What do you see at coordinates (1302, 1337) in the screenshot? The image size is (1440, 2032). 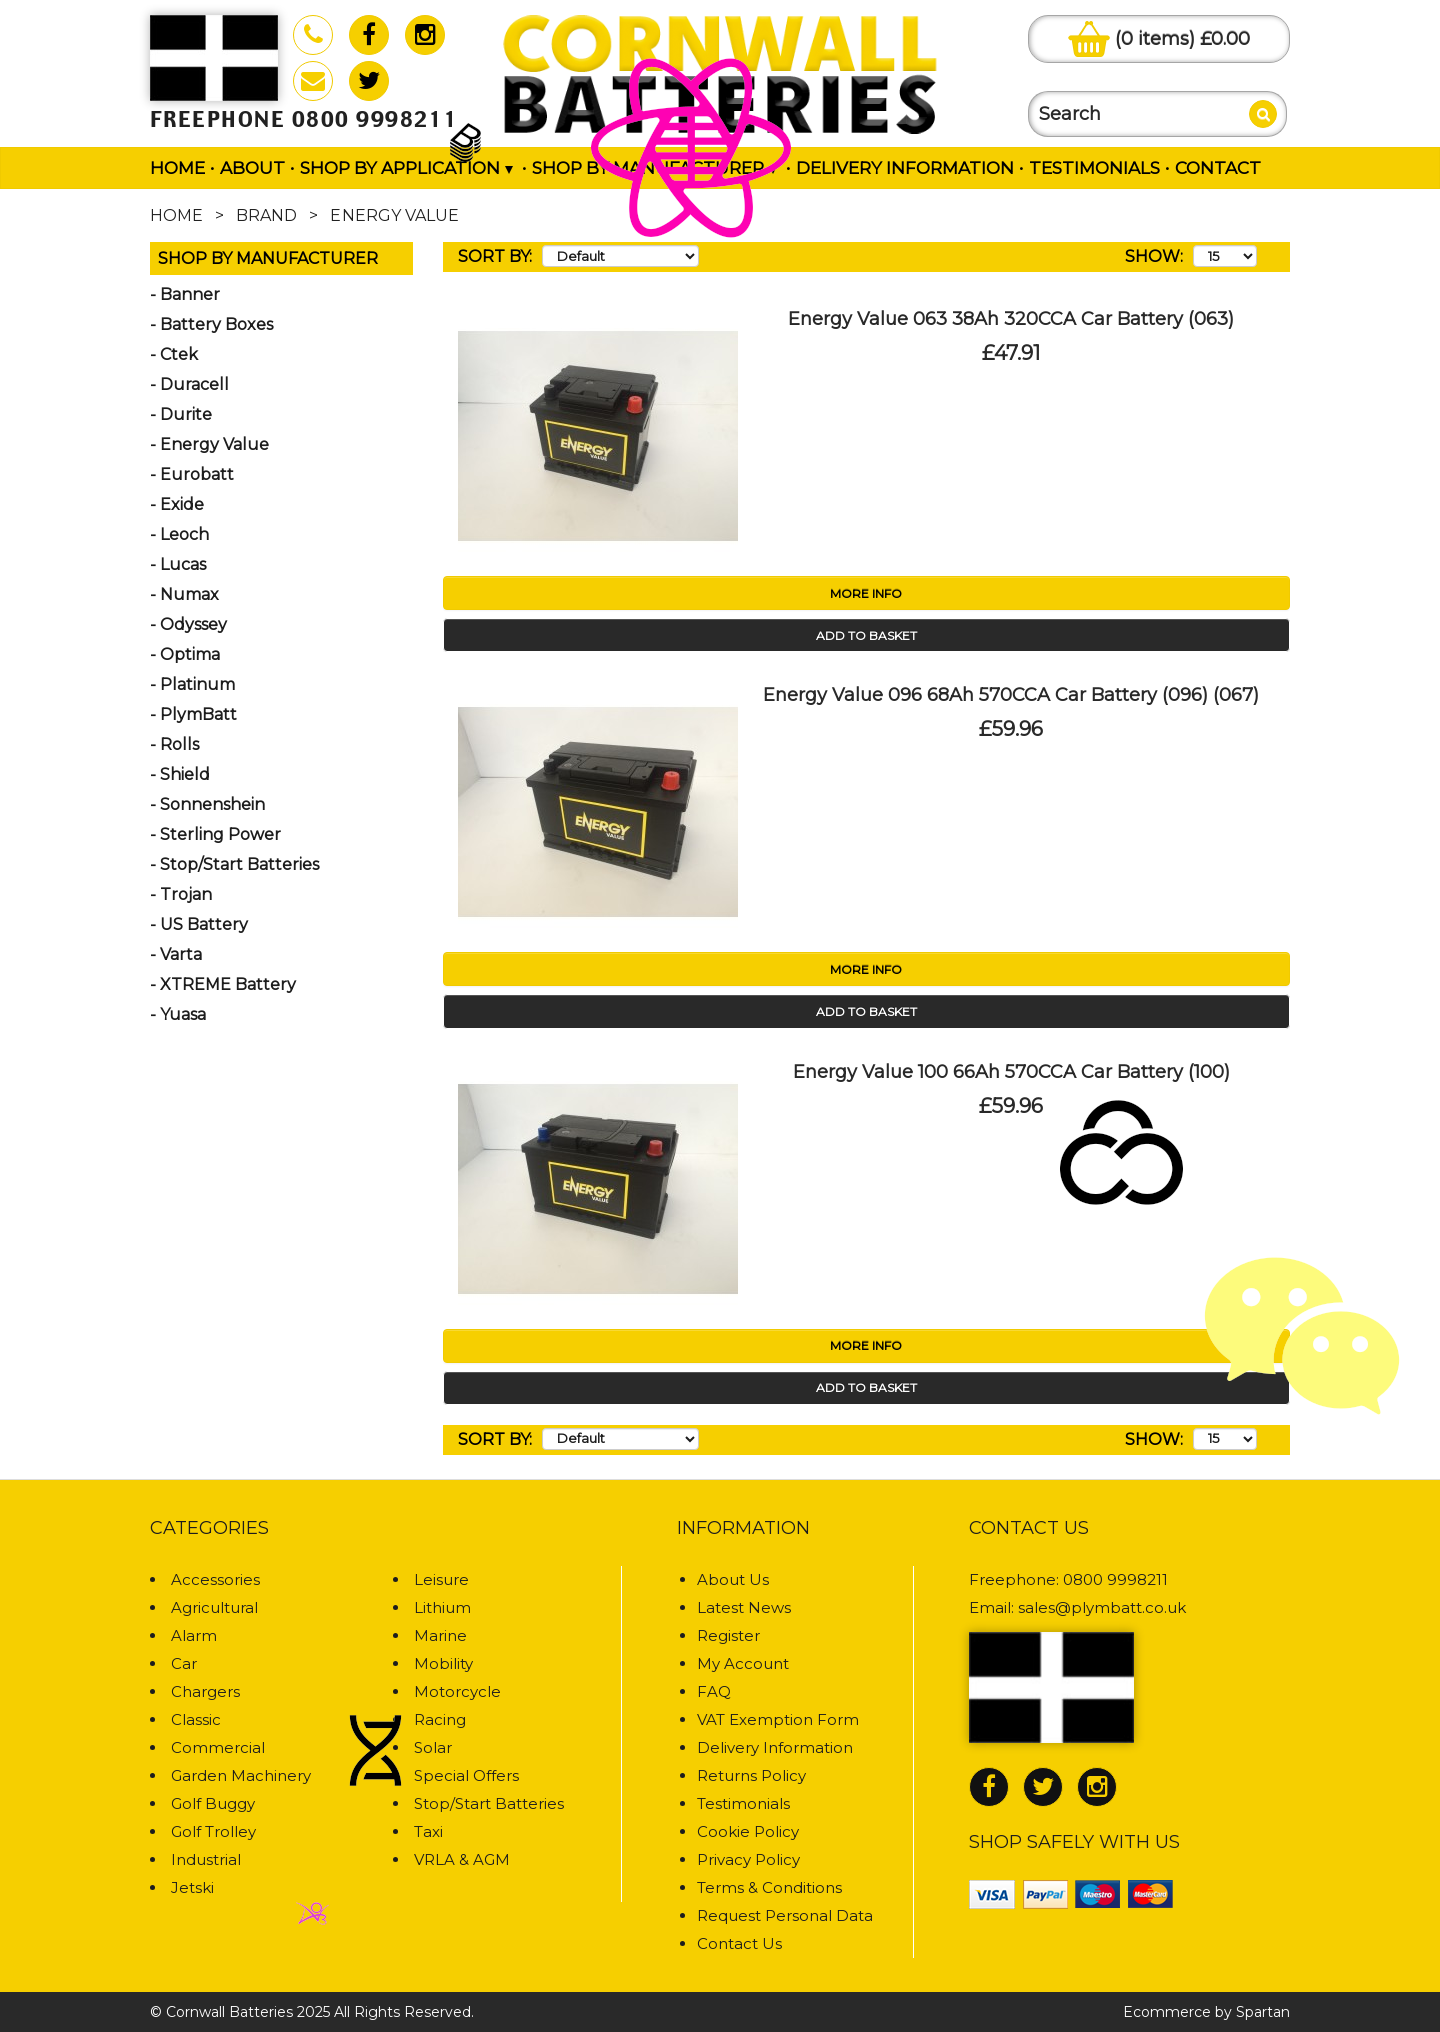 I see `open wechat messaging app` at bounding box center [1302, 1337].